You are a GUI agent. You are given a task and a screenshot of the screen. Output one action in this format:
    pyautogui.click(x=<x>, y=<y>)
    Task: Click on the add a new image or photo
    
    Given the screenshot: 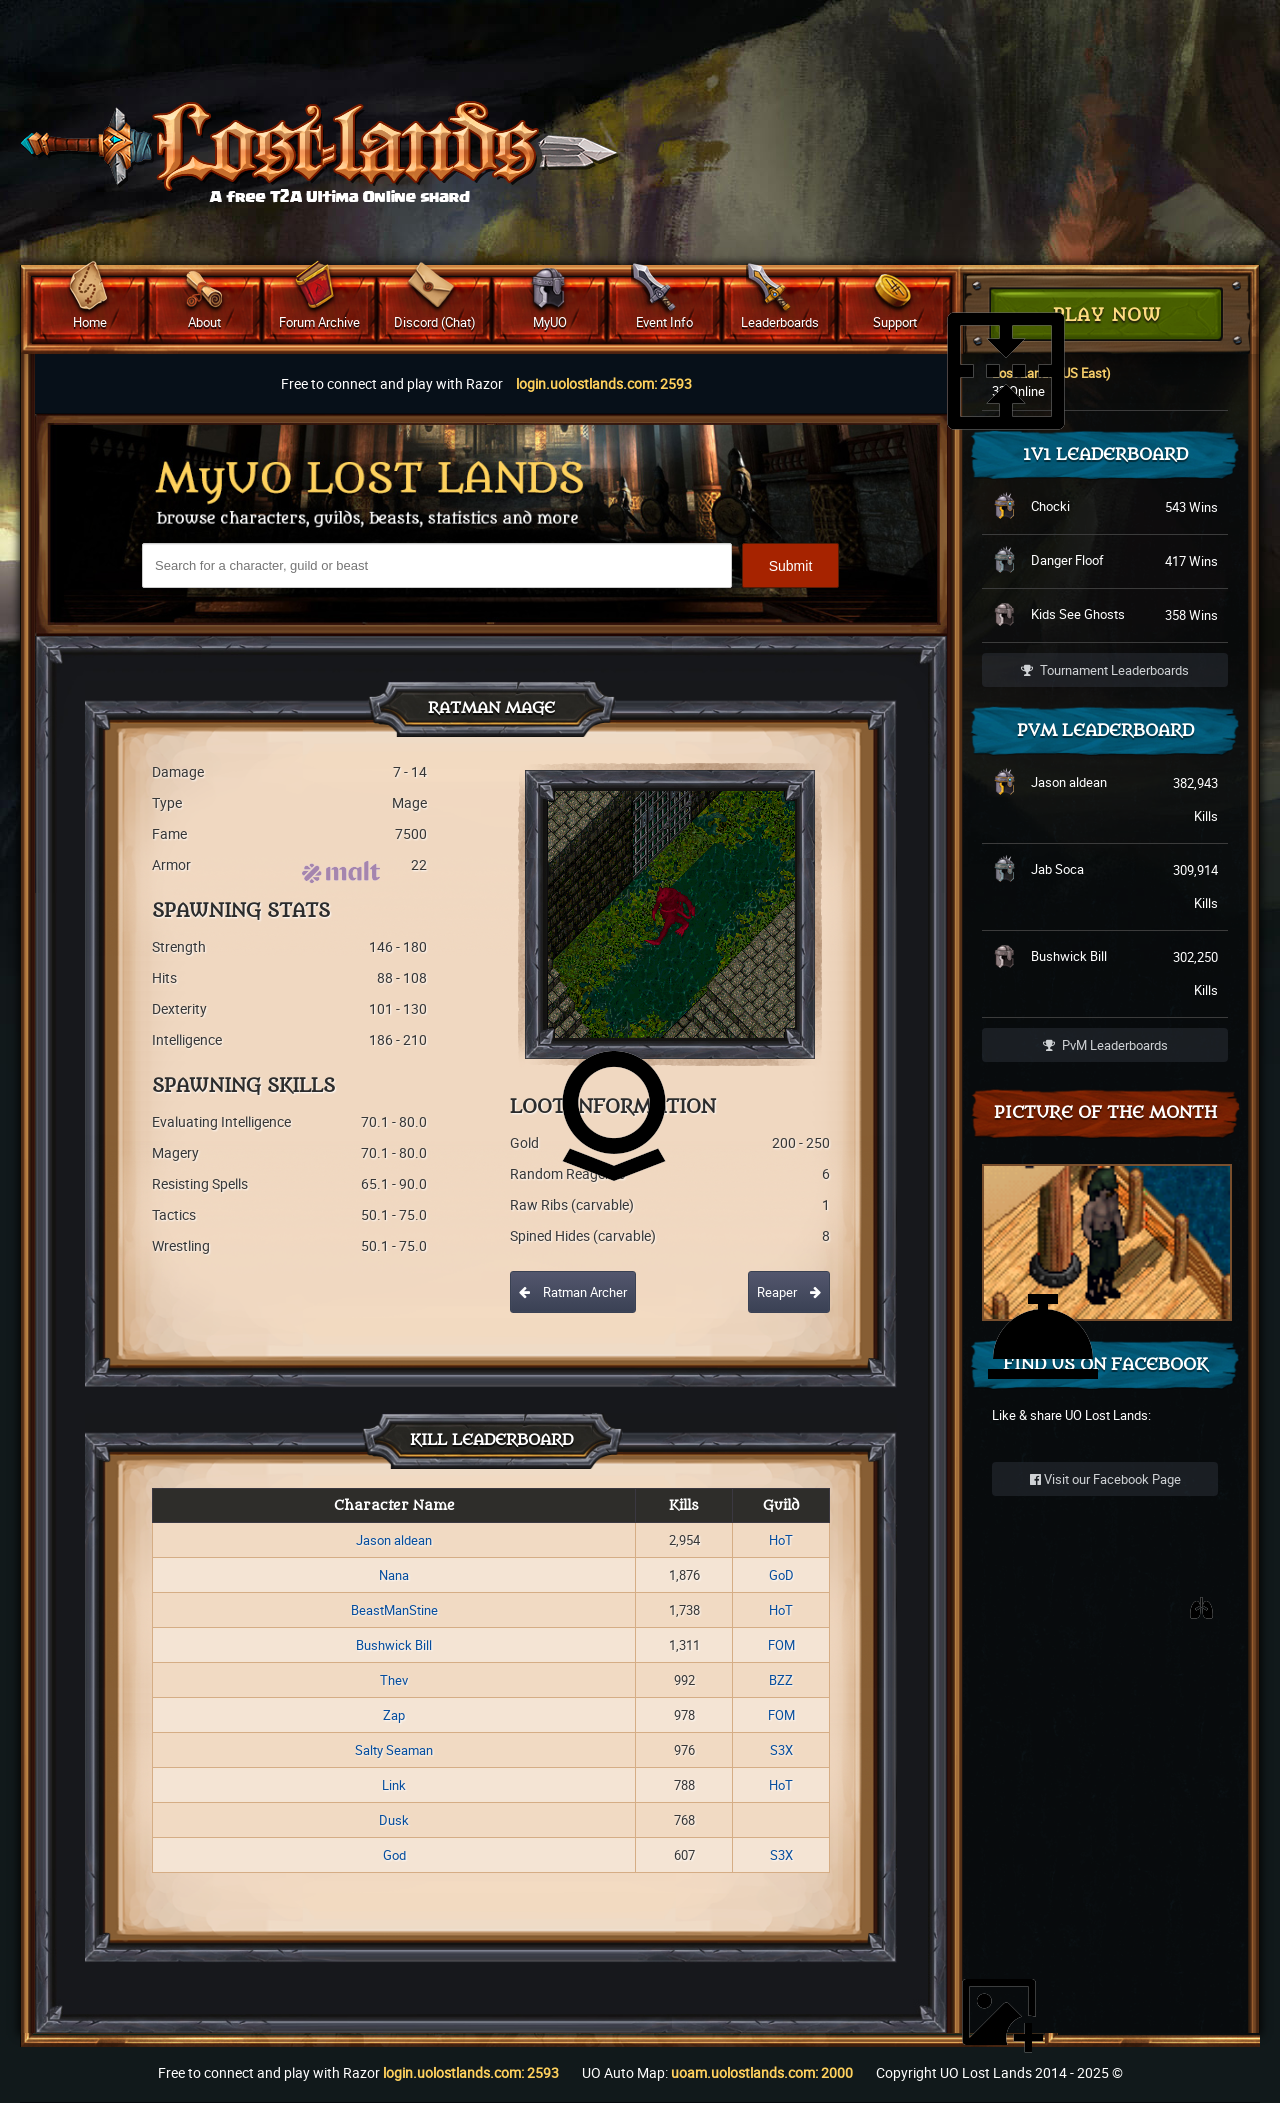 What is the action you would take?
    pyautogui.click(x=999, y=2012)
    